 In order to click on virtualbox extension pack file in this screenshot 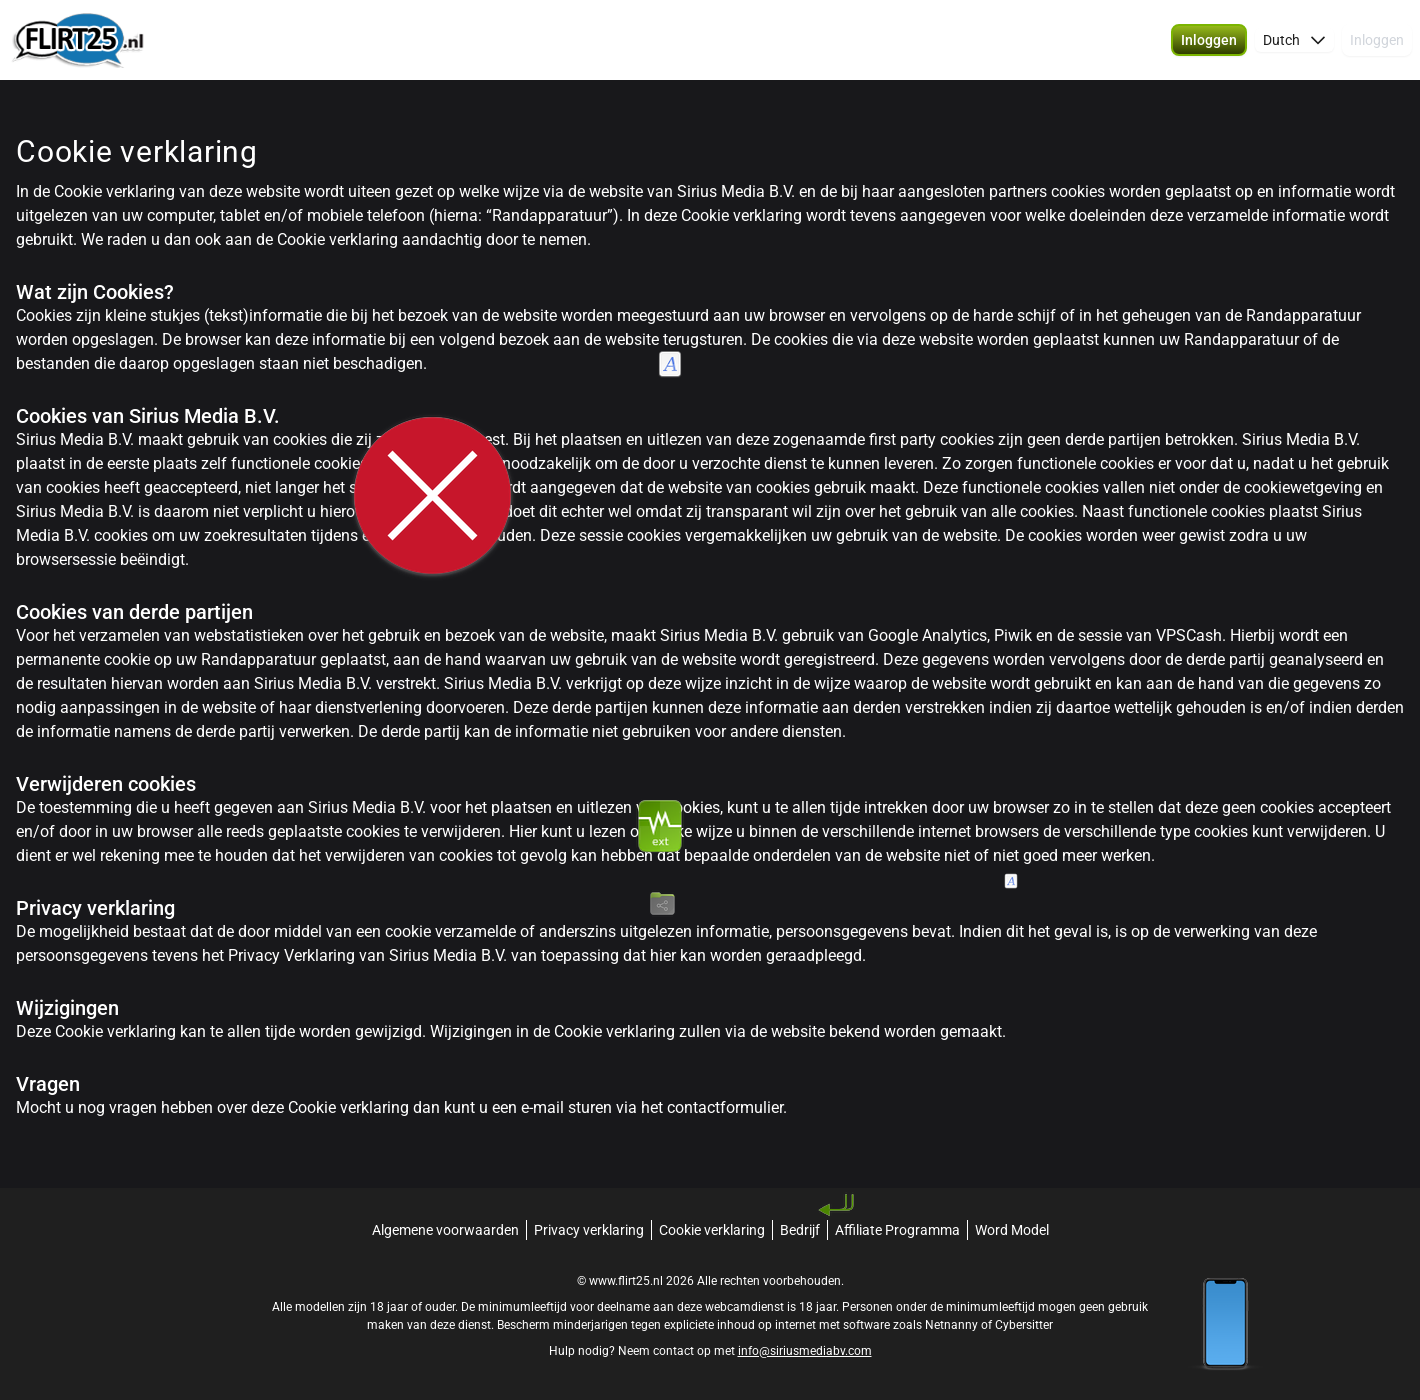, I will do `click(660, 826)`.